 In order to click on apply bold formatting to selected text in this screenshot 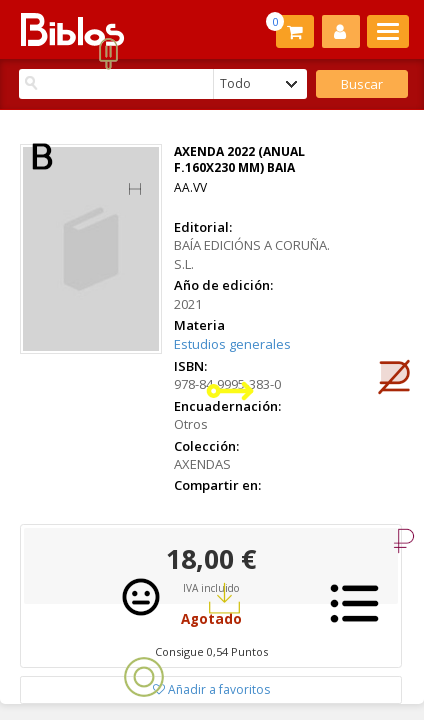, I will do `click(42, 156)`.